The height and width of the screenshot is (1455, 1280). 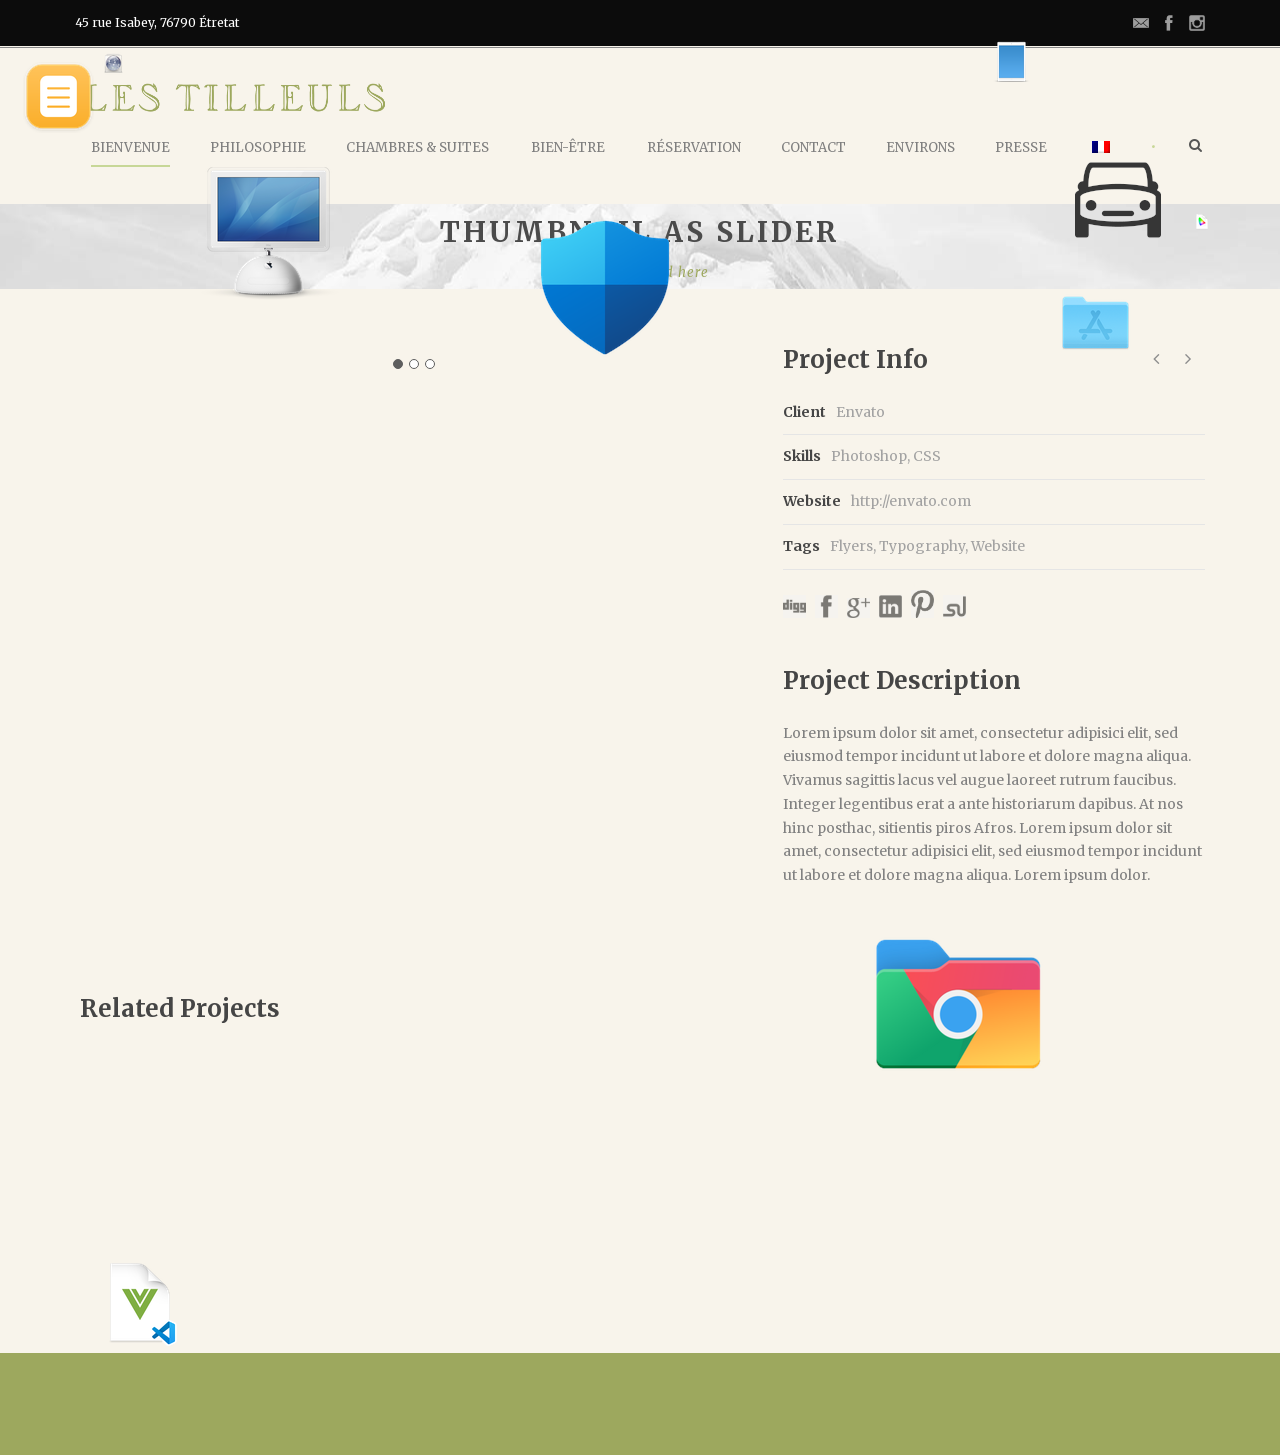 I want to click on open color sync profile settings, so click(x=1202, y=222).